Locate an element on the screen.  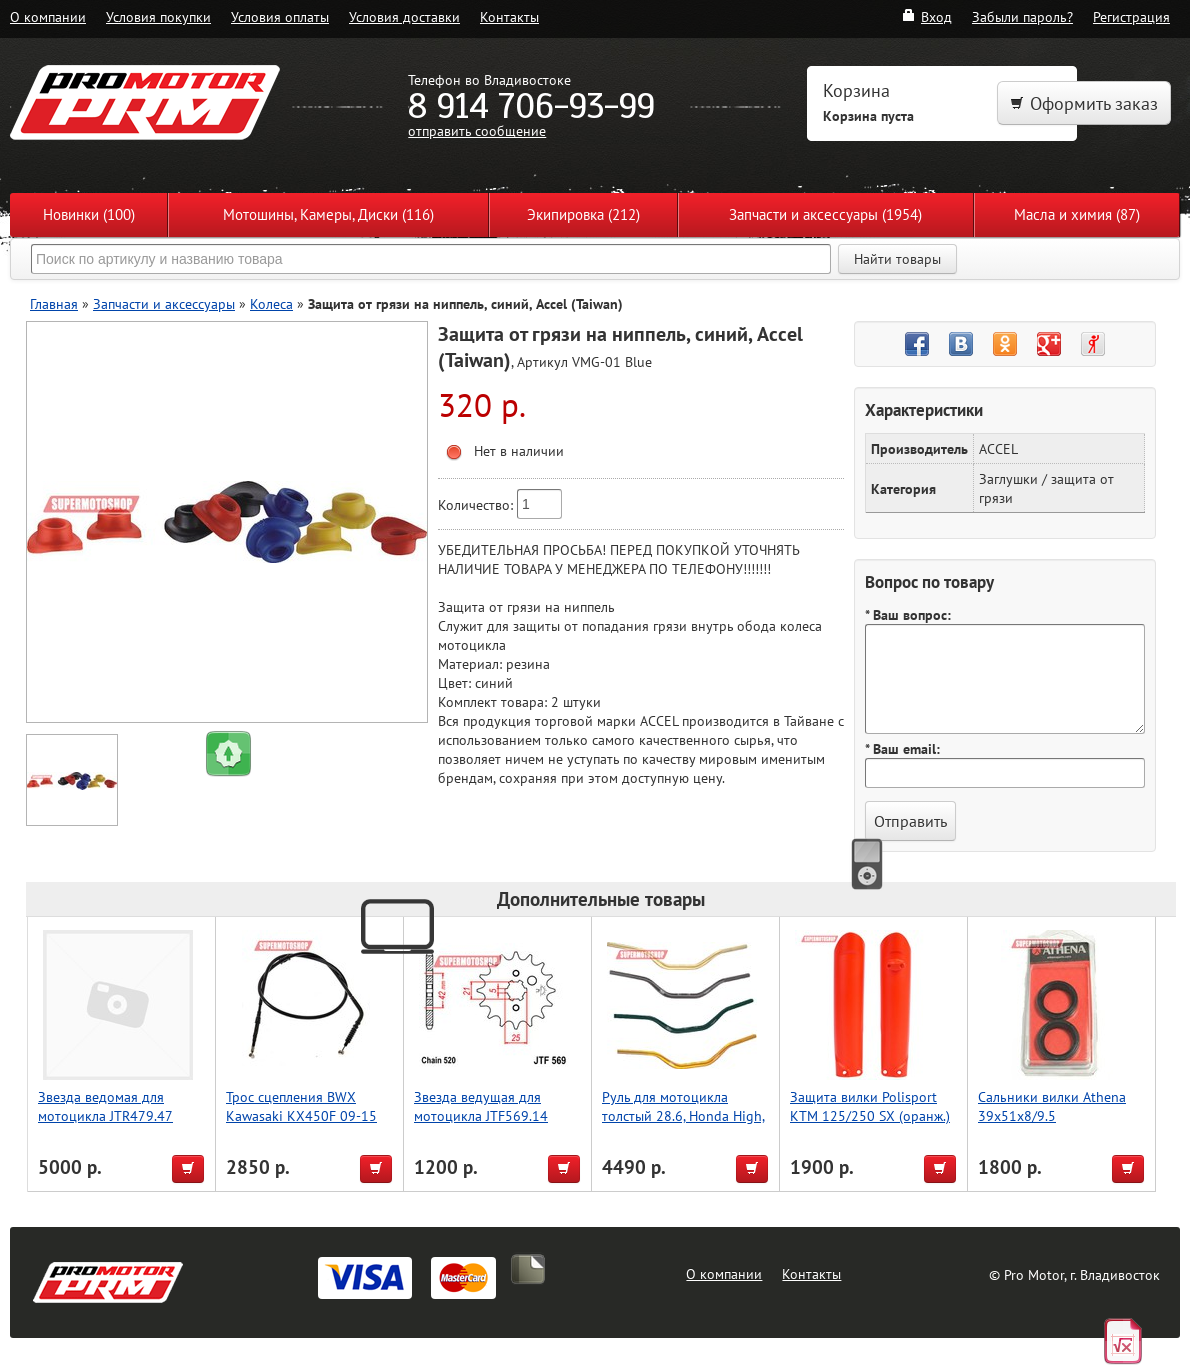
change desktop wallpaper settings is located at coordinates (528, 1268).